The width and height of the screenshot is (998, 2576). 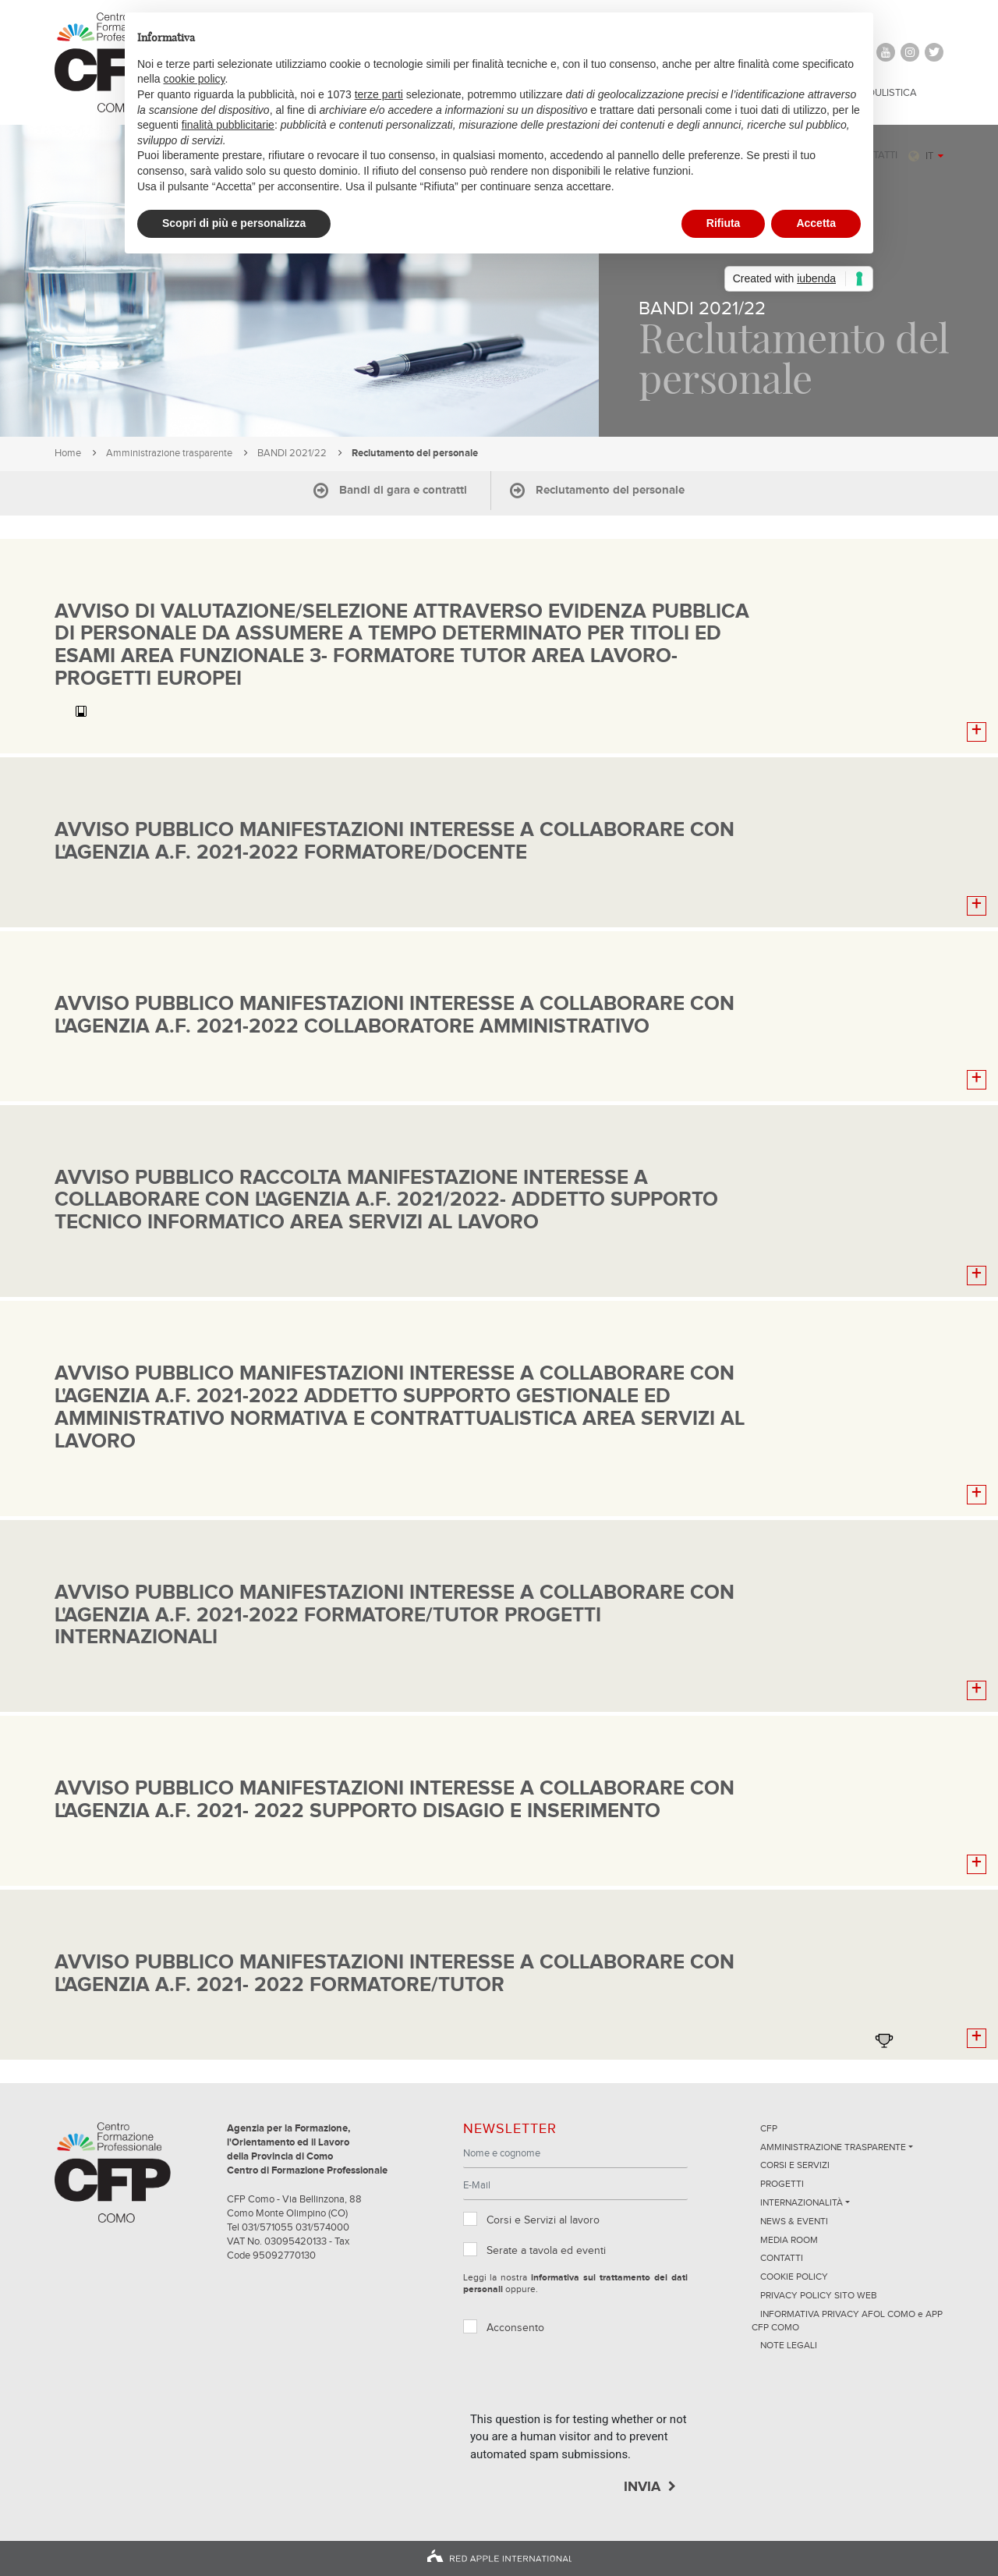 I want to click on center the editor panel layout, so click(x=81, y=711).